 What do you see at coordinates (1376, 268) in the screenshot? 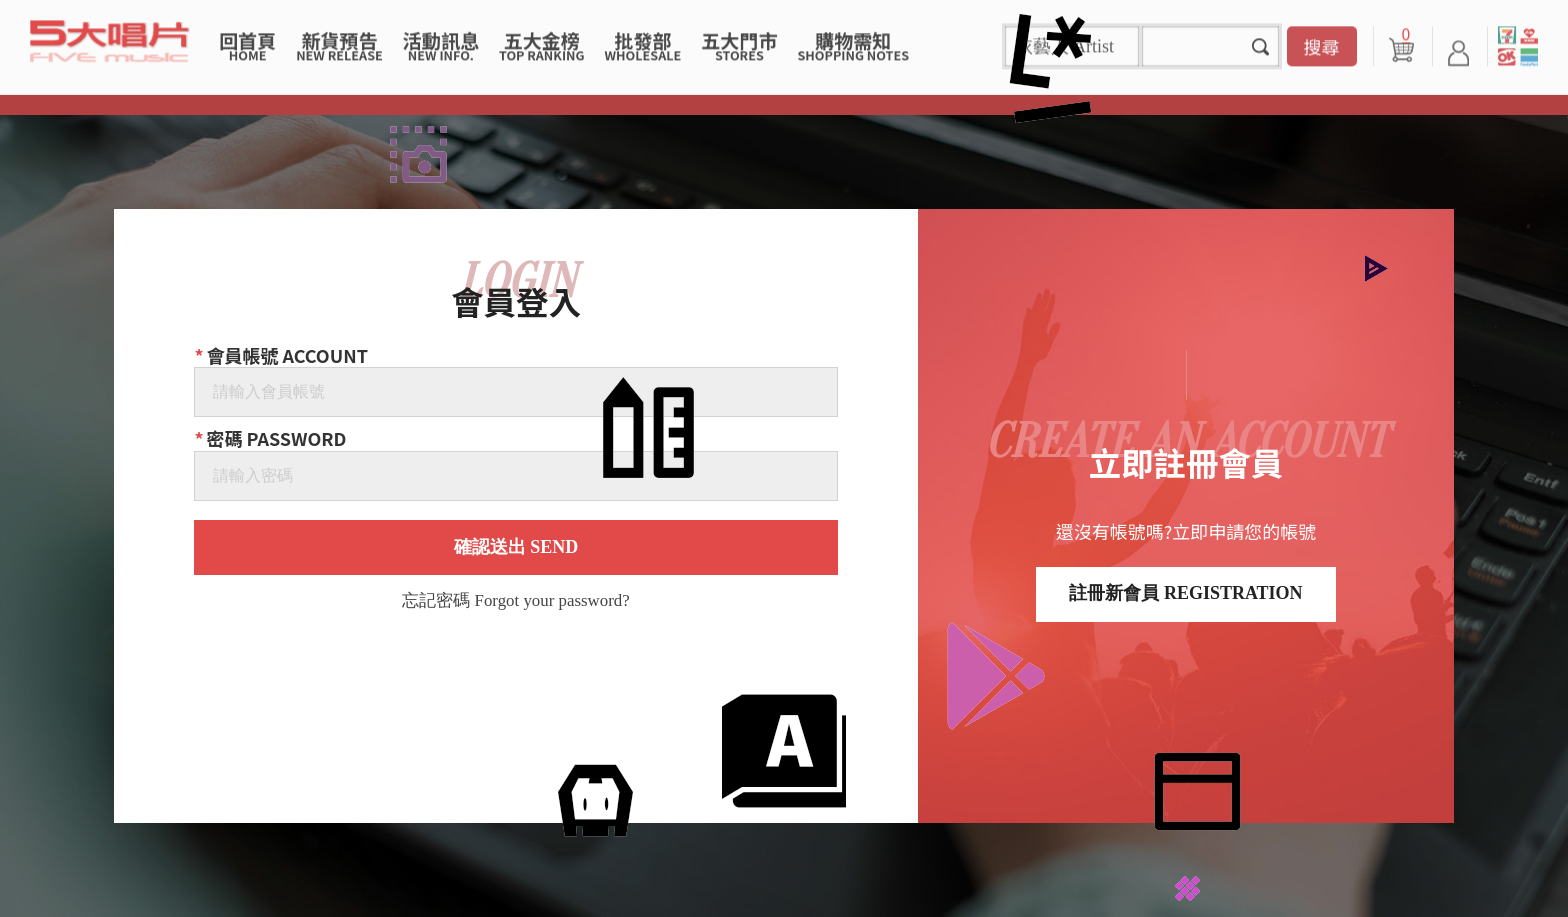
I see `open asciinema terminal recording player` at bounding box center [1376, 268].